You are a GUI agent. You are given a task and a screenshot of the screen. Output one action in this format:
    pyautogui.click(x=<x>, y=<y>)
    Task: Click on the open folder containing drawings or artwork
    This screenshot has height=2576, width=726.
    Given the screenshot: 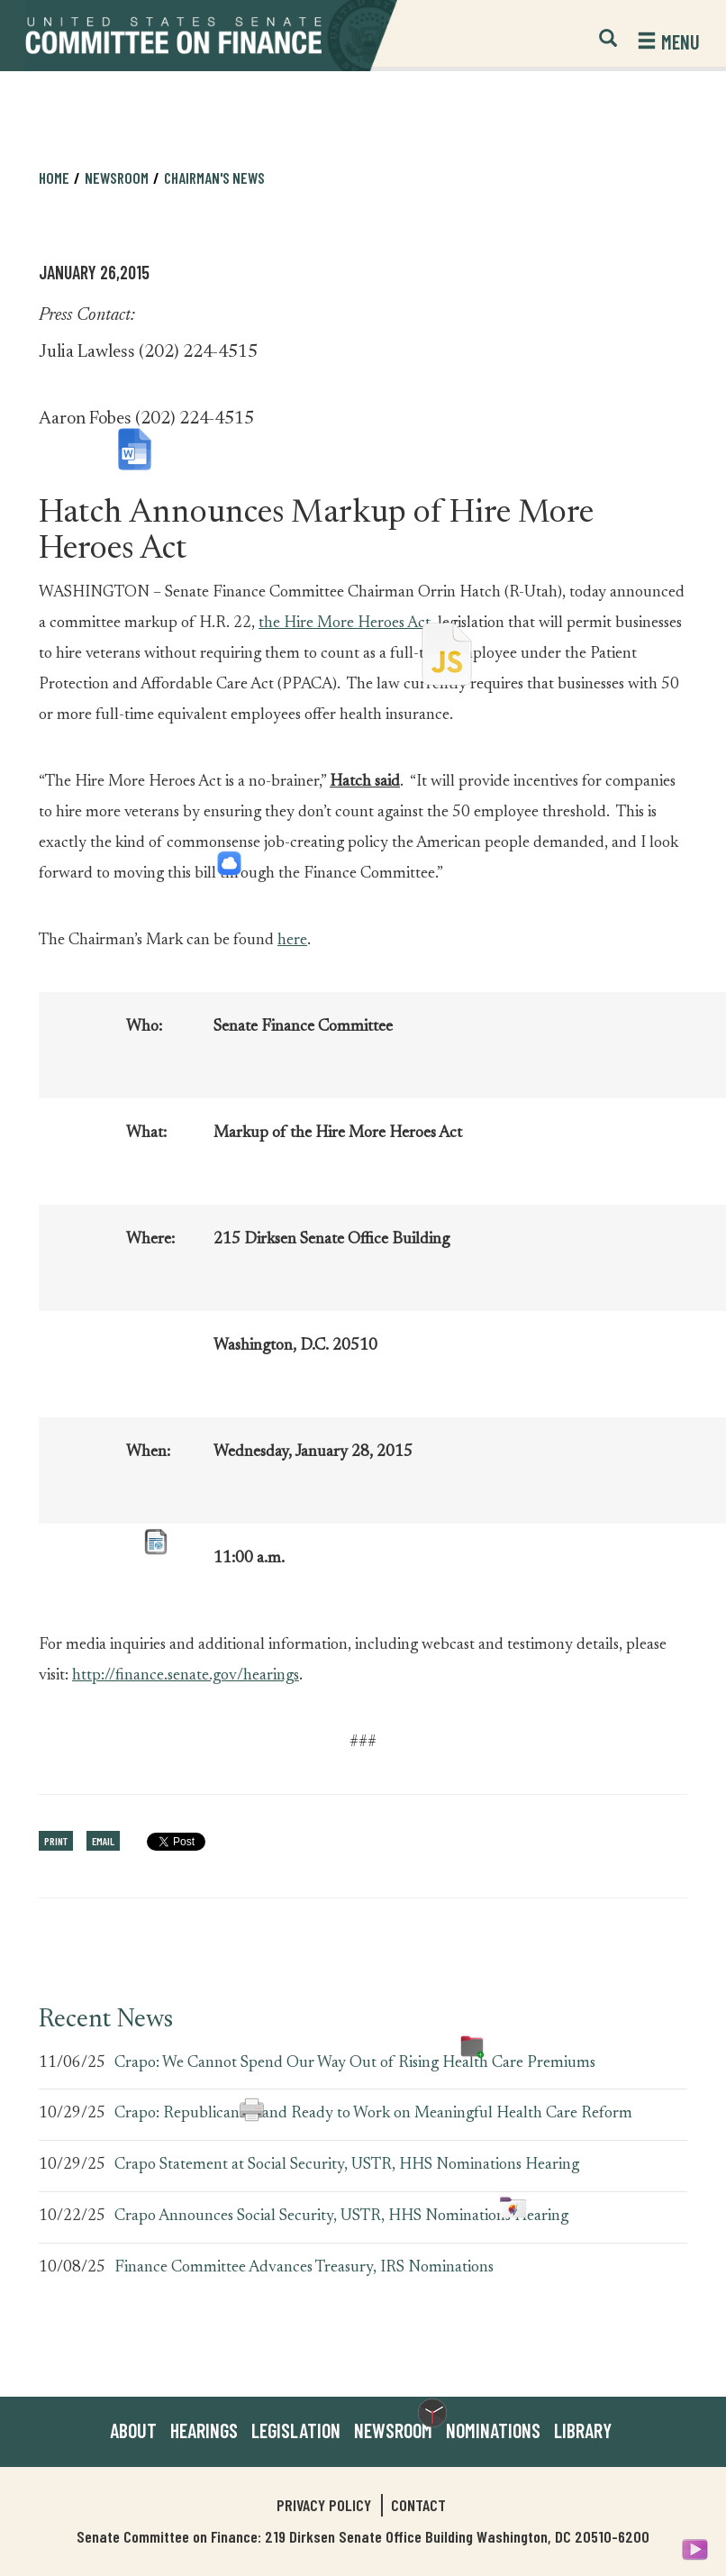 What is the action you would take?
    pyautogui.click(x=513, y=2207)
    